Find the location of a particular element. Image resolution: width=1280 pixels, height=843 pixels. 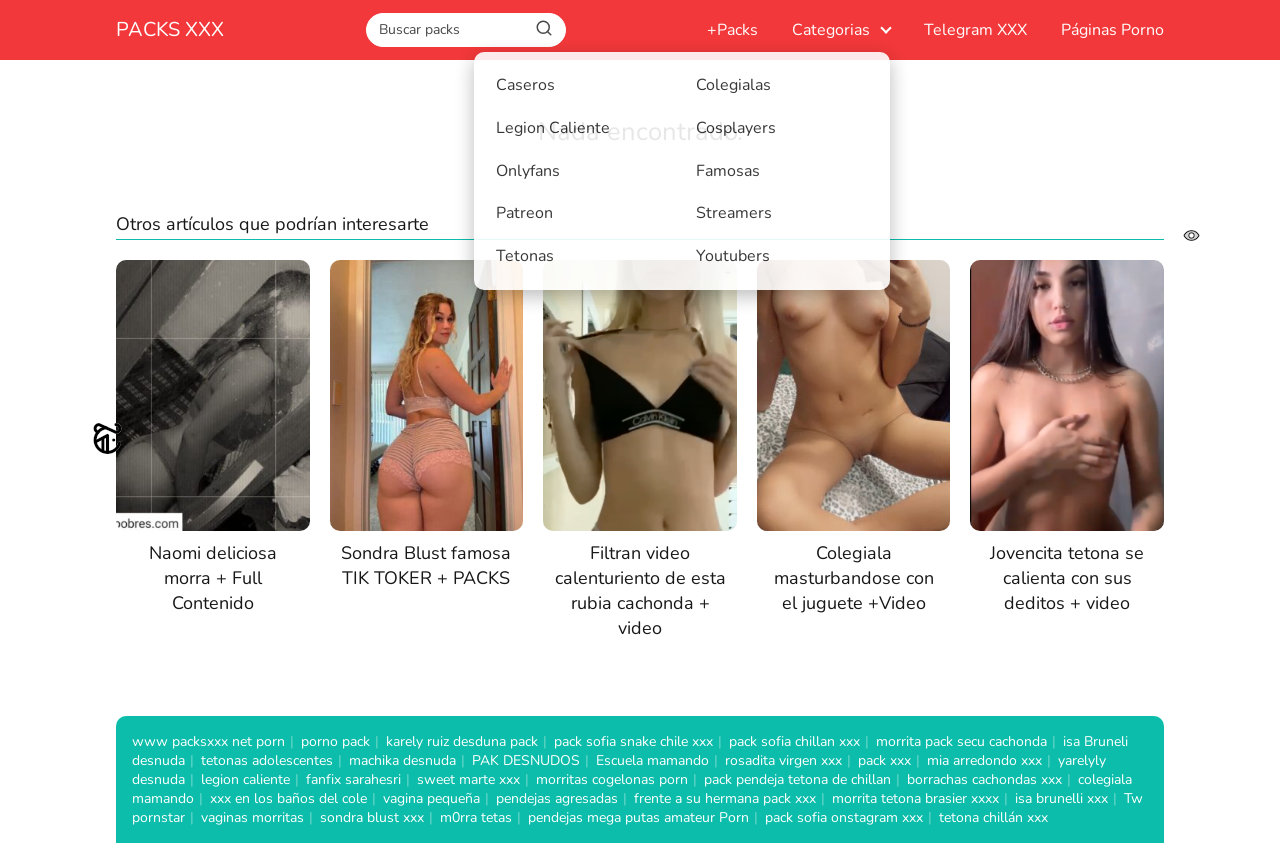

view or preview content is located at coordinates (1191, 235).